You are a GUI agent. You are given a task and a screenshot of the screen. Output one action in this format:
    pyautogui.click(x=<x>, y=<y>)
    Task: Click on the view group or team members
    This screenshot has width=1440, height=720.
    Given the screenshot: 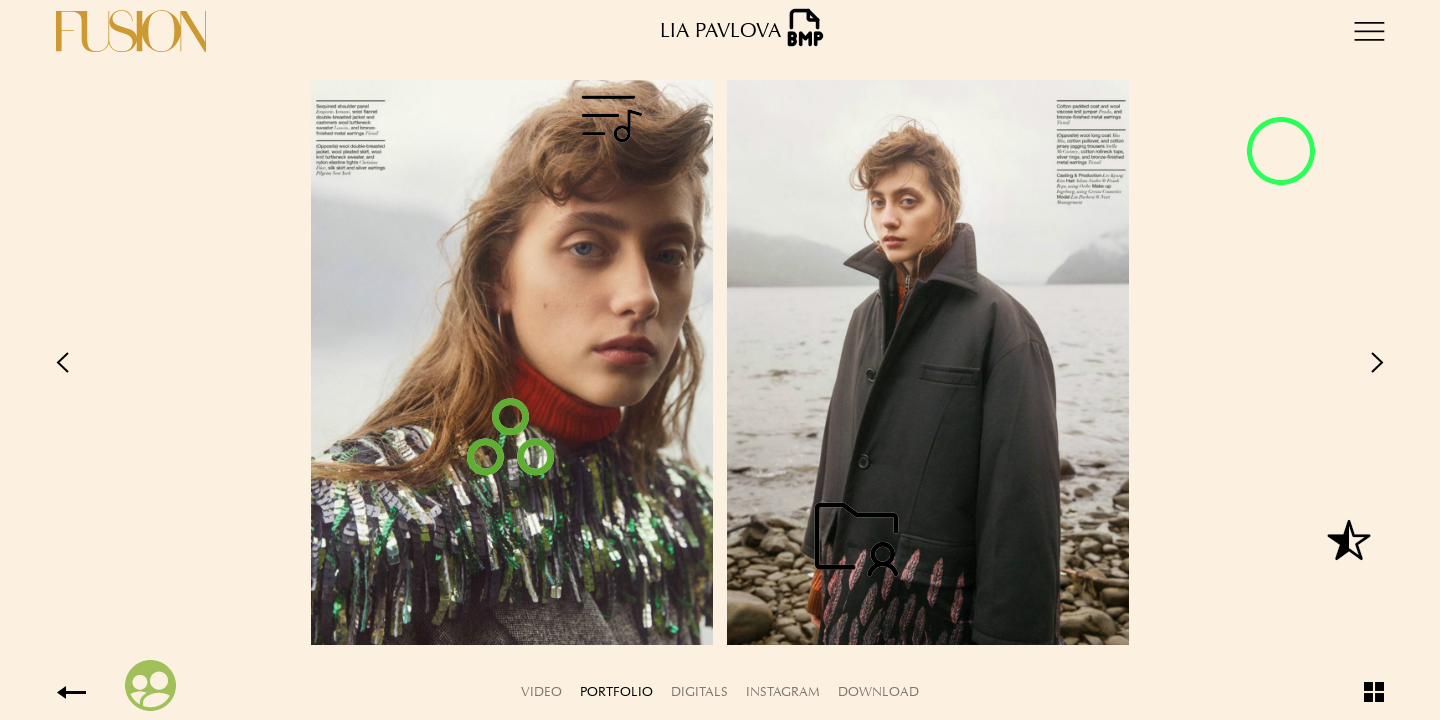 What is the action you would take?
    pyautogui.click(x=150, y=685)
    